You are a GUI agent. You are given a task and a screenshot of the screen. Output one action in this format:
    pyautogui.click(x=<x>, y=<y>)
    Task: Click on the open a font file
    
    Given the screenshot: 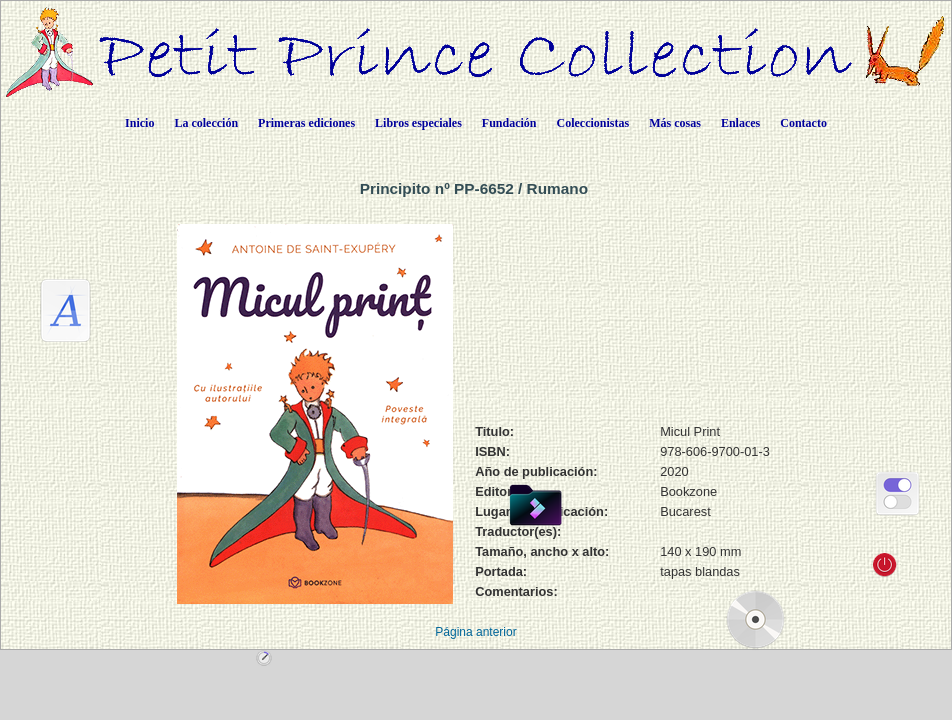 What is the action you would take?
    pyautogui.click(x=65, y=310)
    